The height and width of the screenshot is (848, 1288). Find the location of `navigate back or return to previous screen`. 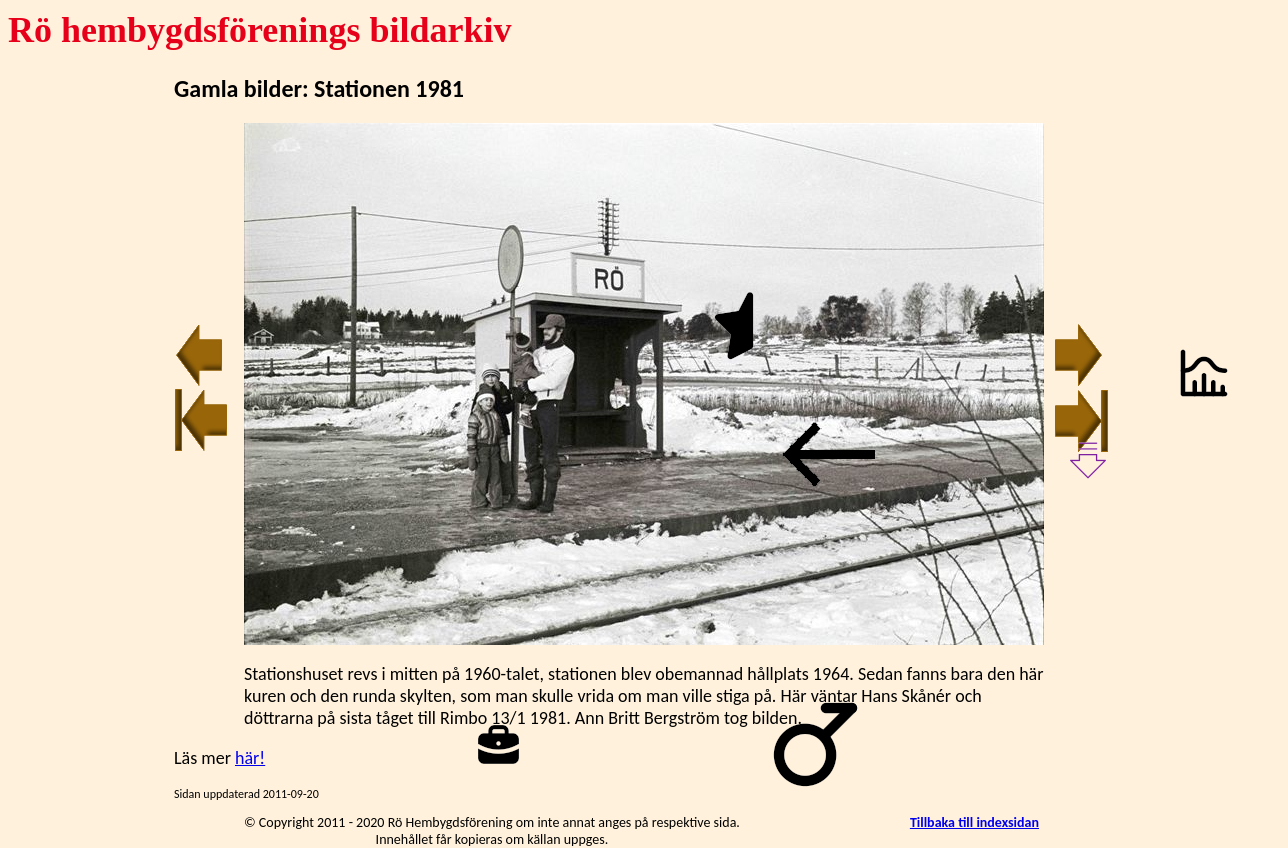

navigate back or return to previous screen is located at coordinates (828, 454).